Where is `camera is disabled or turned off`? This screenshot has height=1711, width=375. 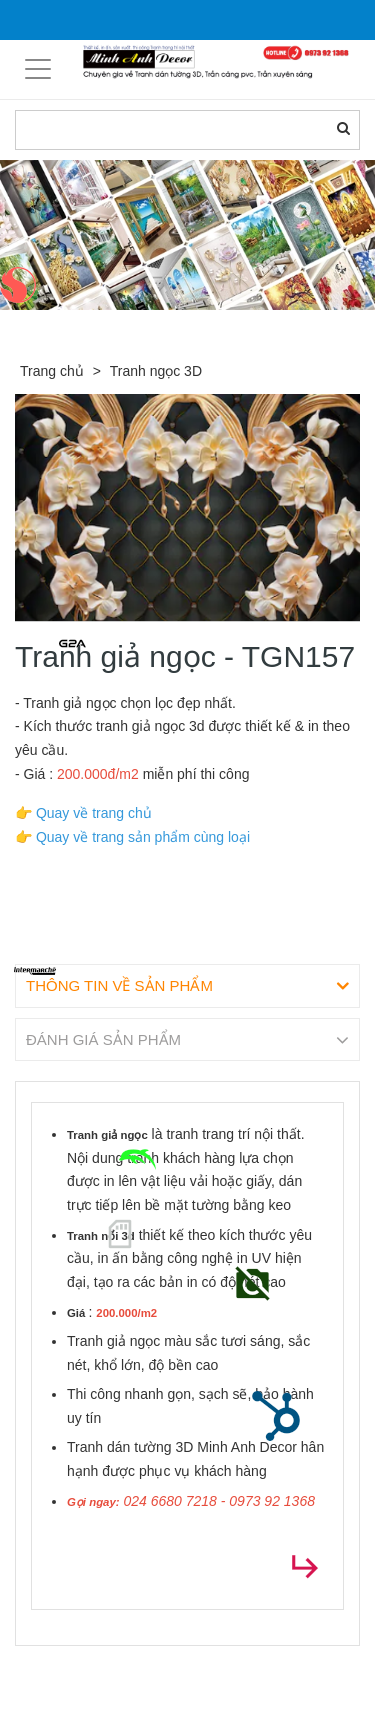 camera is disabled or turned off is located at coordinates (252, 1283).